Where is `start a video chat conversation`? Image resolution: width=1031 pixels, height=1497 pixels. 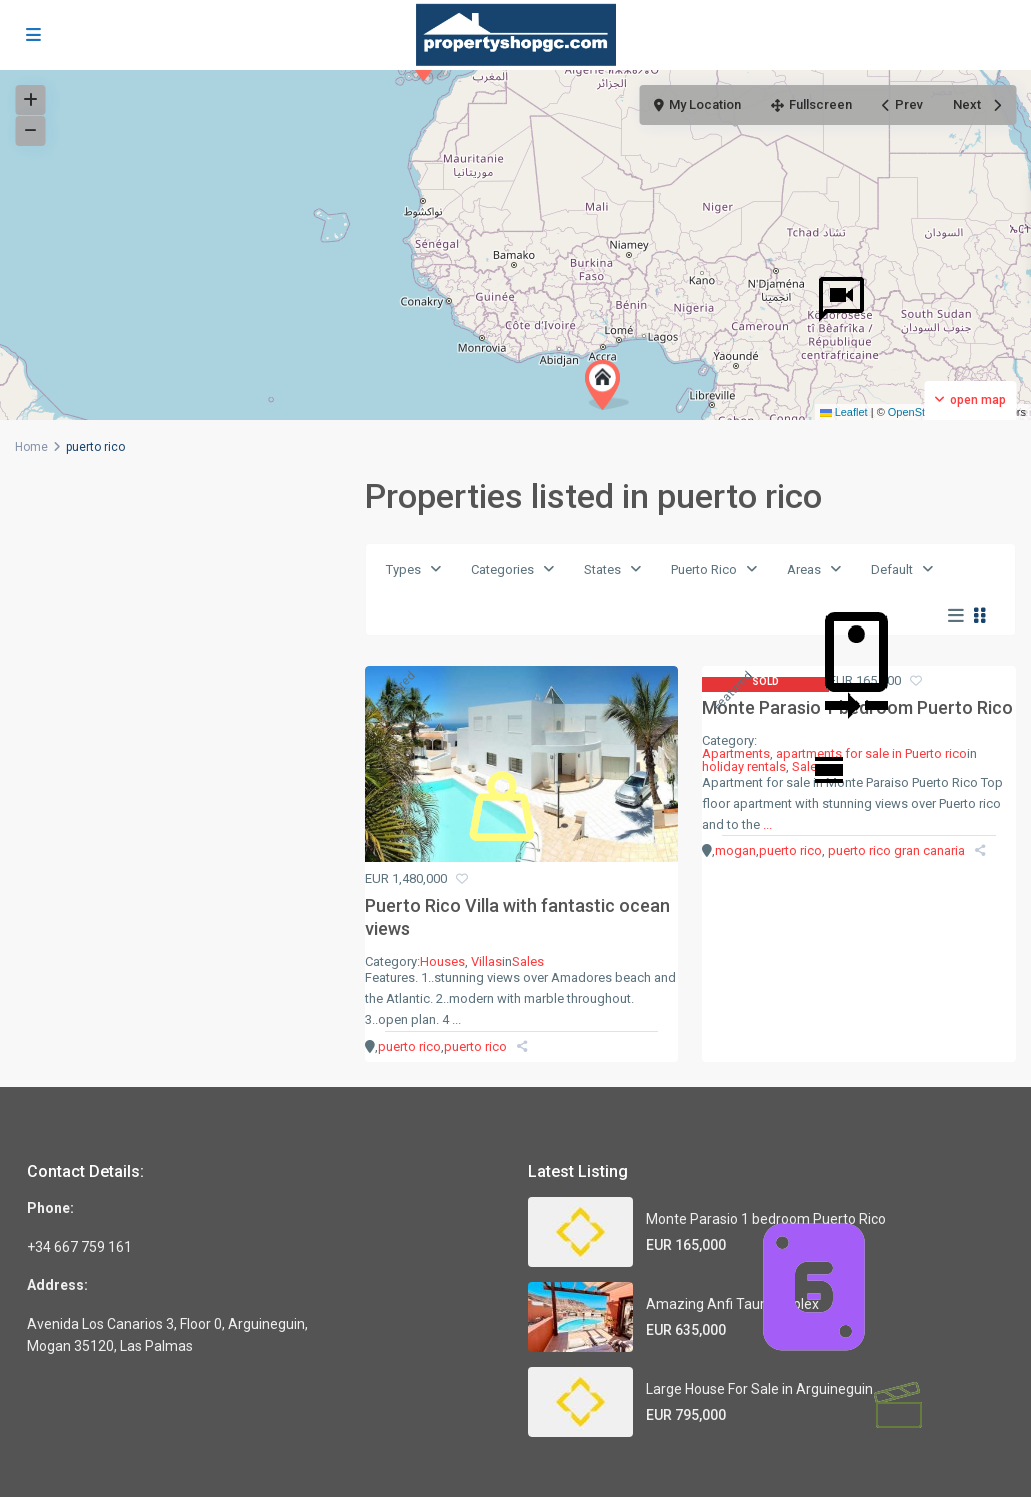
start a video chat conversation is located at coordinates (841, 299).